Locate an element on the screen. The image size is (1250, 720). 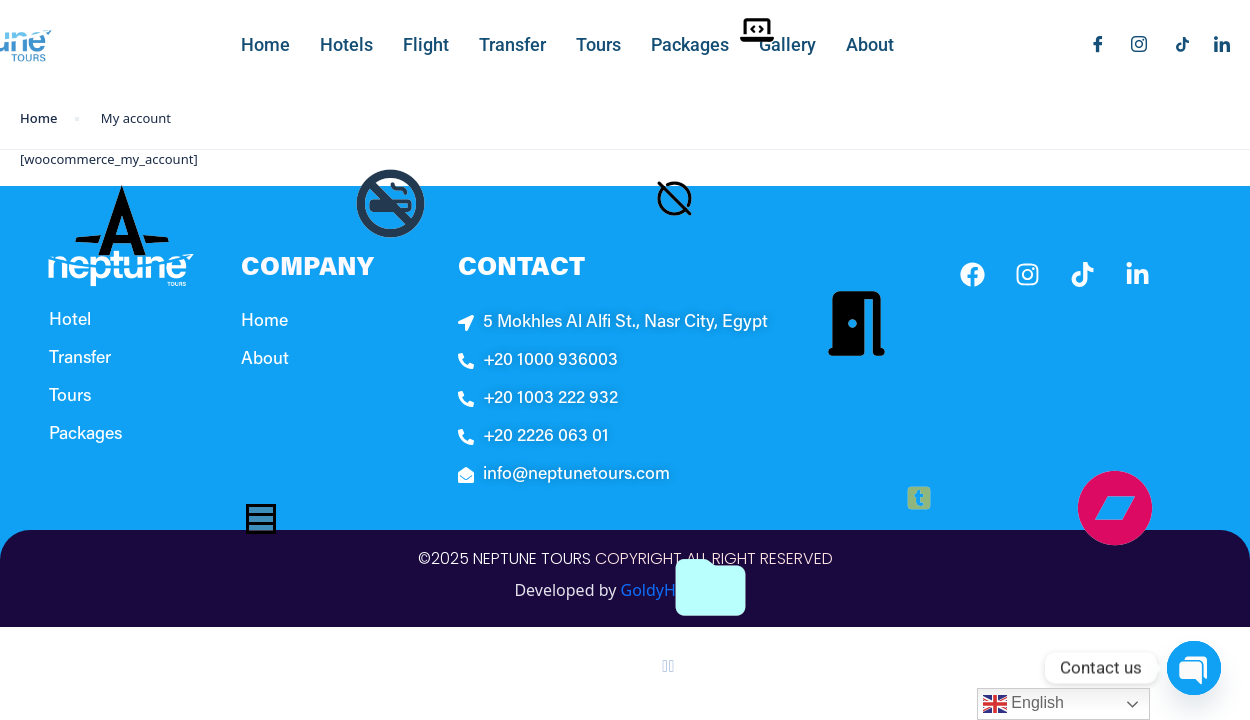
open folder to view contents is located at coordinates (710, 589).